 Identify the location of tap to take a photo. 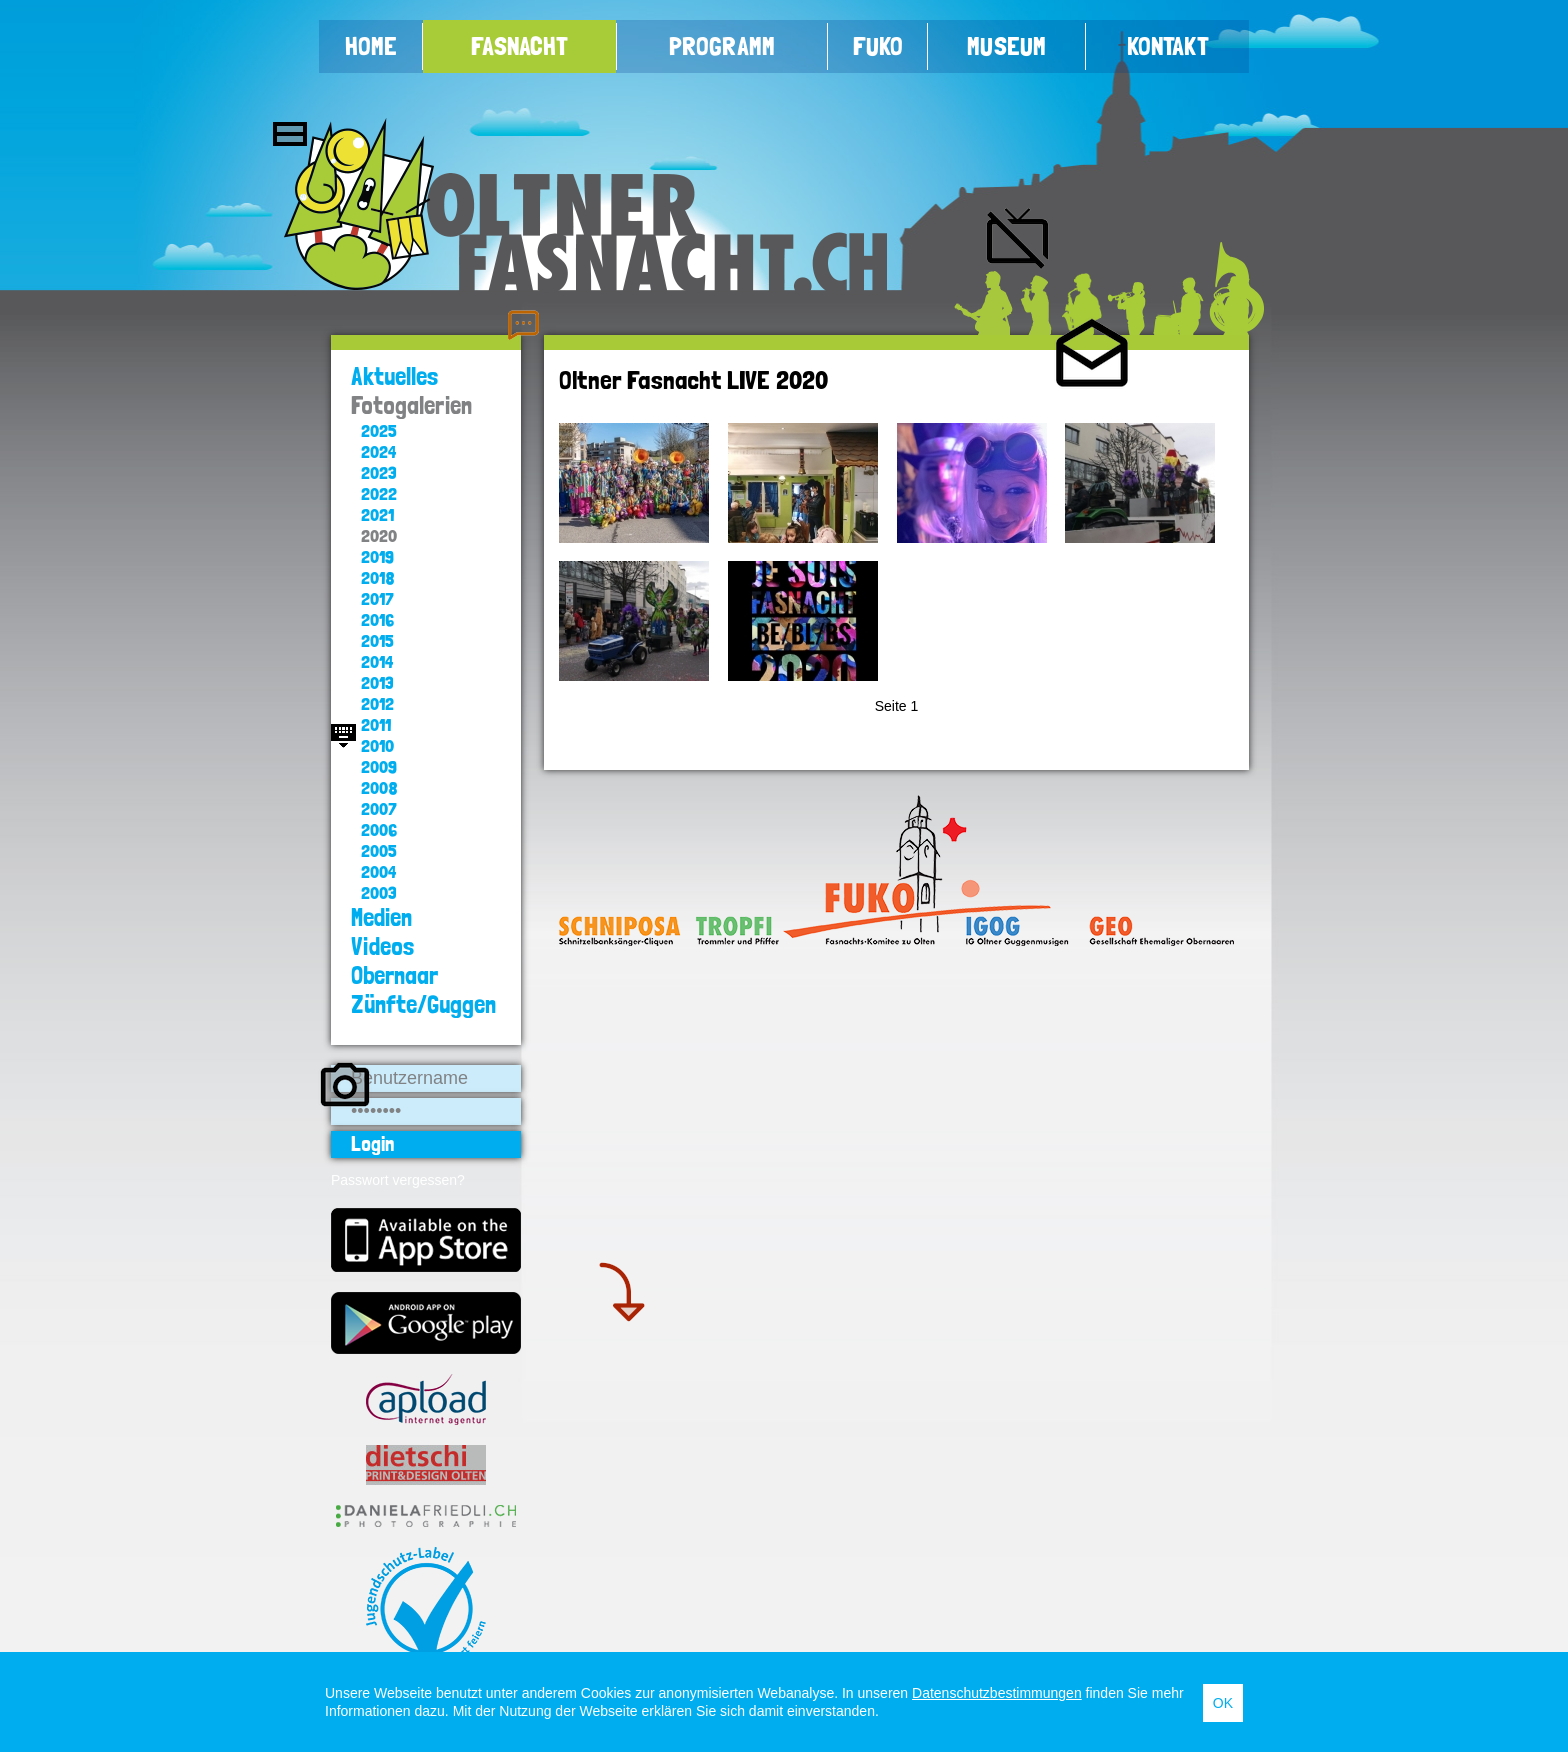
(345, 1087).